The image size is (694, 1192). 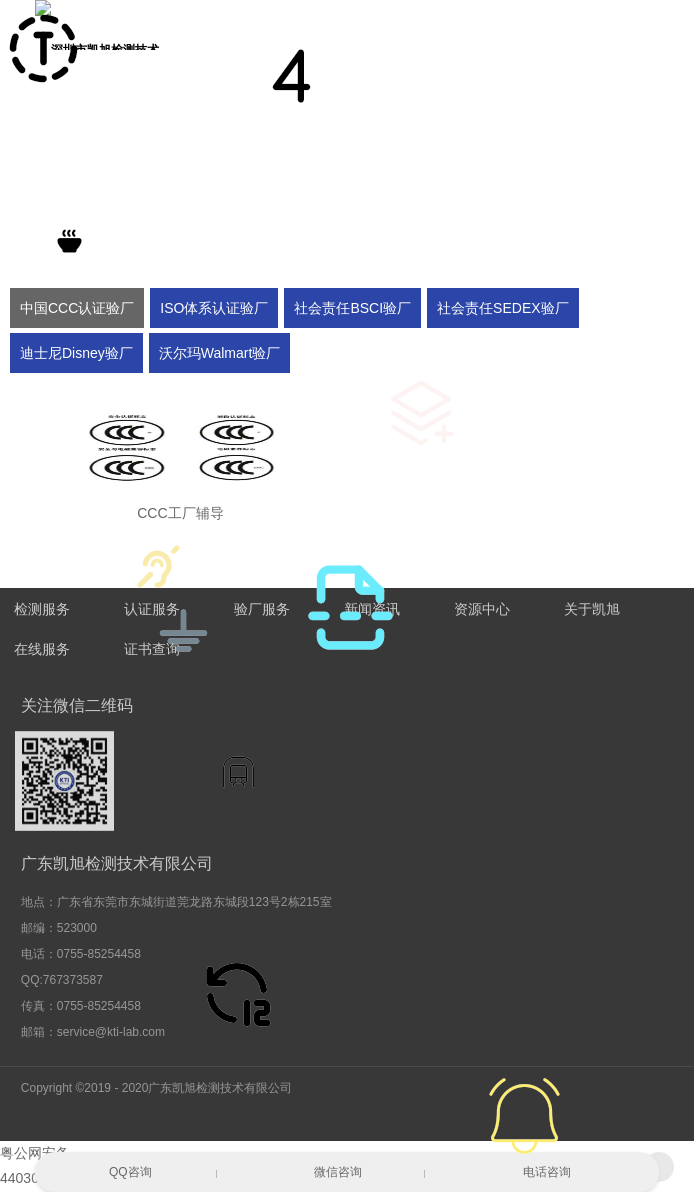 What do you see at coordinates (158, 566) in the screenshot?
I see `indicates hard of hearing accessibility options` at bounding box center [158, 566].